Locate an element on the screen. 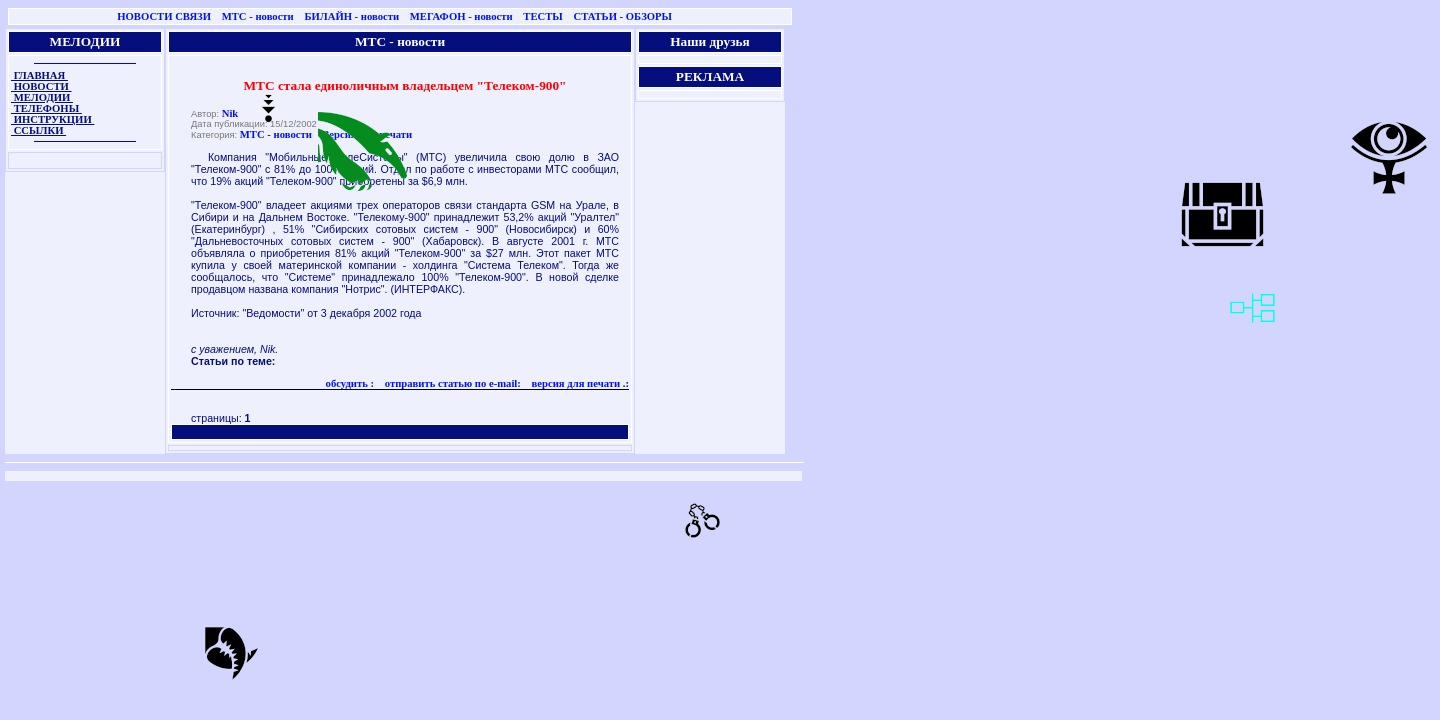  pounce or quick attack action in a game is located at coordinates (268, 108).